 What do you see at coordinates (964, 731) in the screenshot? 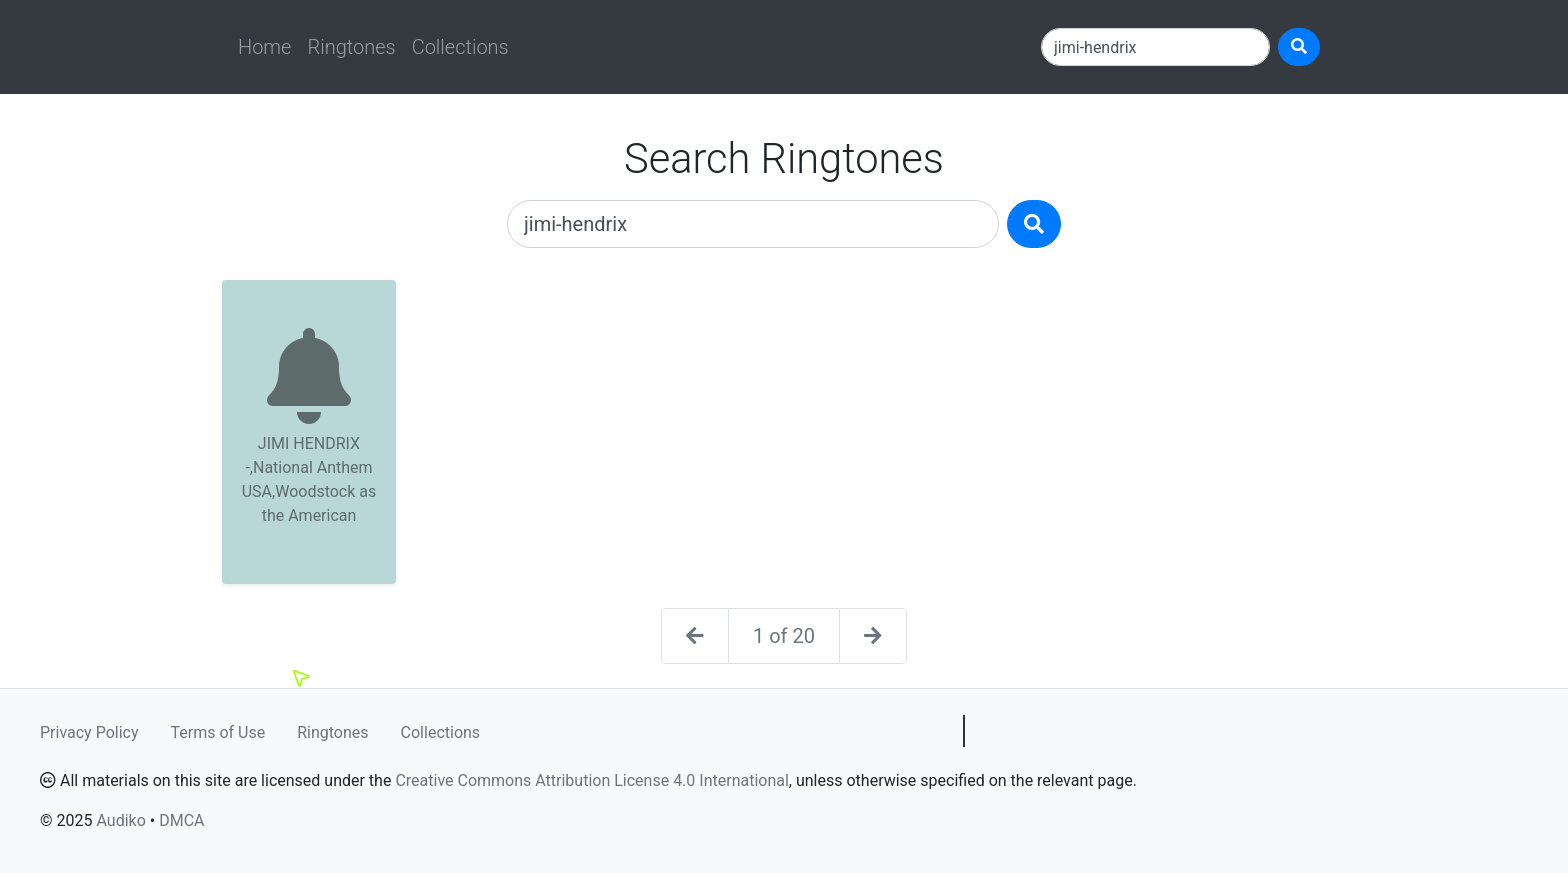
I see `vertical divider or separator between UI elements` at bounding box center [964, 731].